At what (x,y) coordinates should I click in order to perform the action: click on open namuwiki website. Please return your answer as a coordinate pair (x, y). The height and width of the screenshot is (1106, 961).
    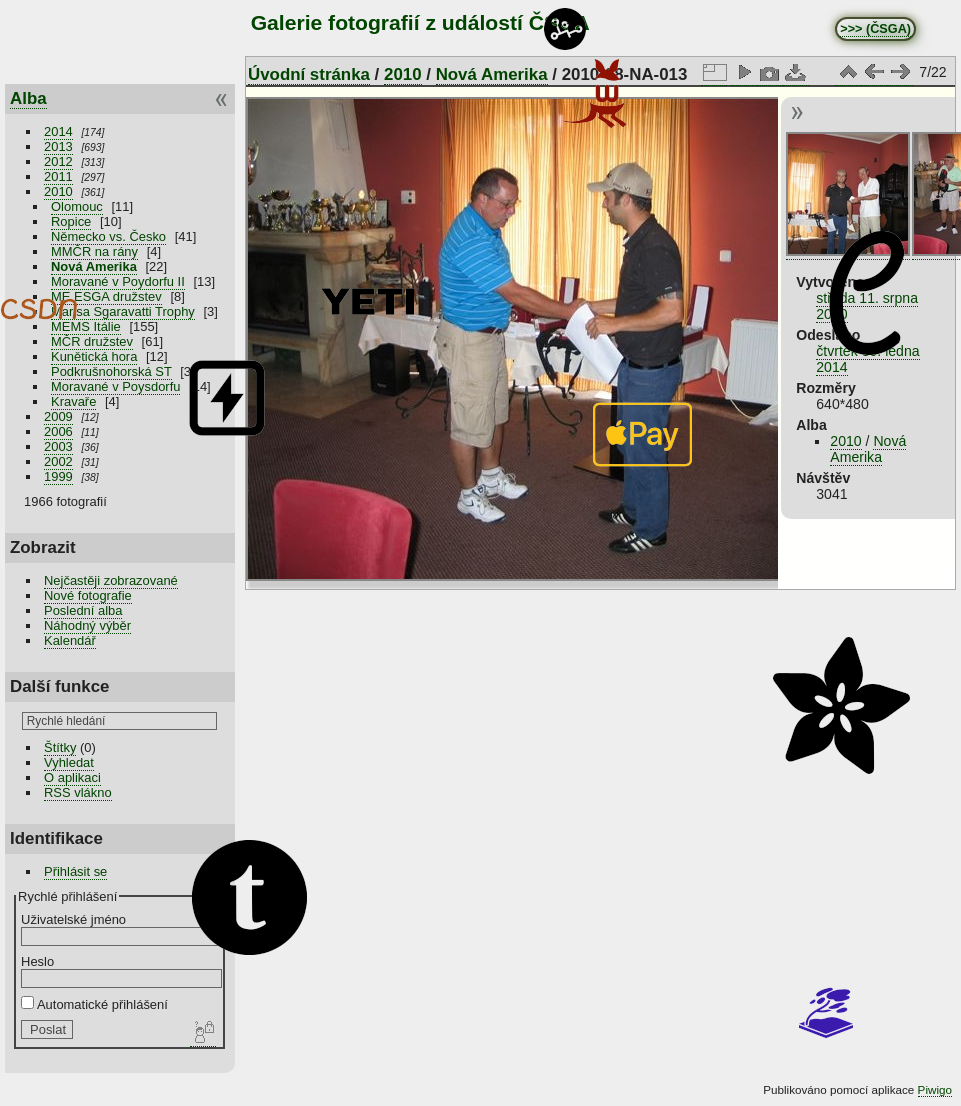
    Looking at the image, I should click on (565, 29).